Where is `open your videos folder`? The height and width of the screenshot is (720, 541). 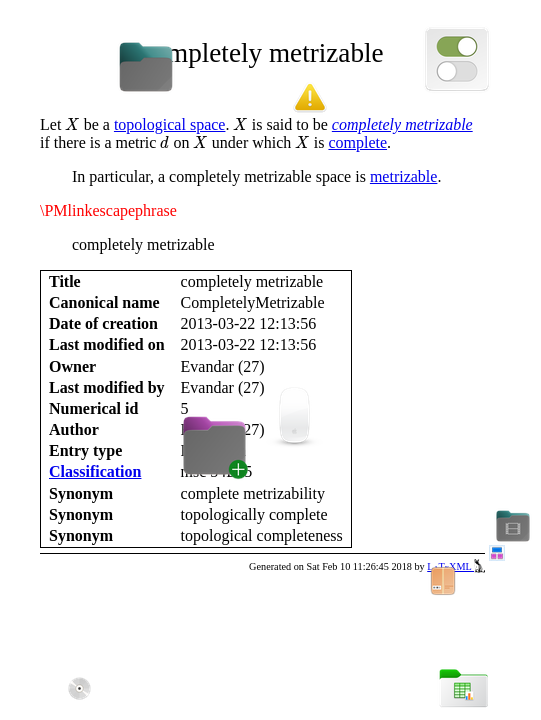 open your videos folder is located at coordinates (513, 526).